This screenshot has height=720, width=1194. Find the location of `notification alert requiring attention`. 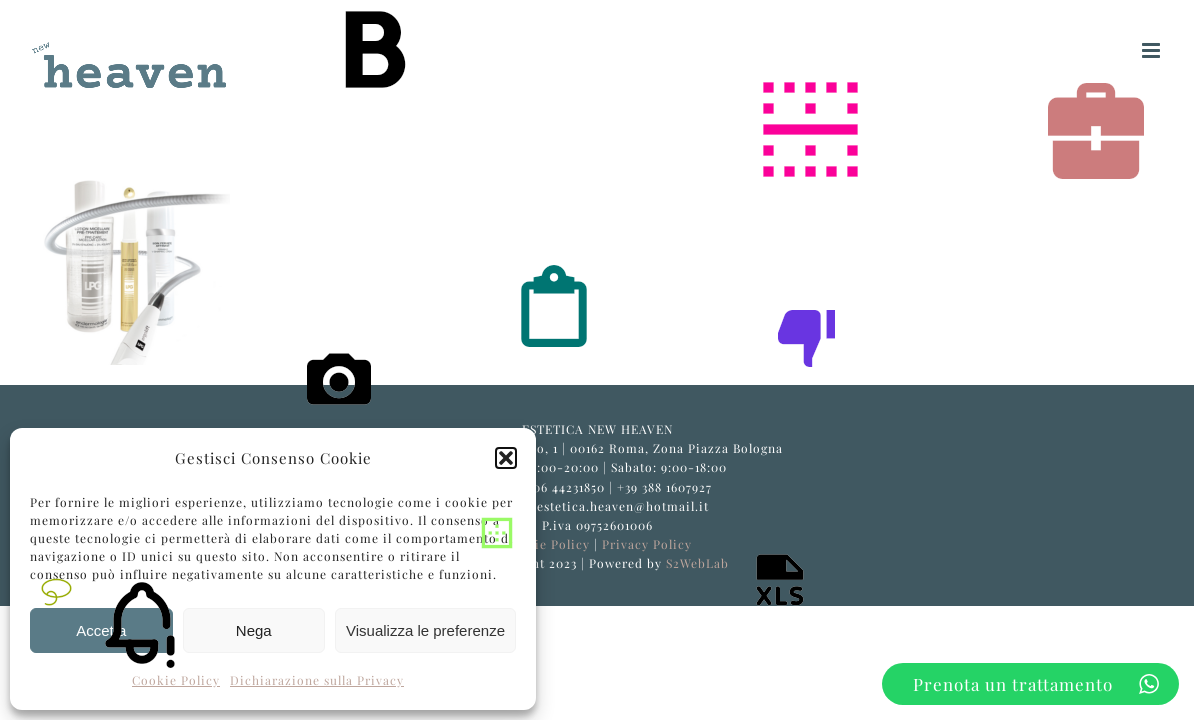

notification alert requiring attention is located at coordinates (142, 623).